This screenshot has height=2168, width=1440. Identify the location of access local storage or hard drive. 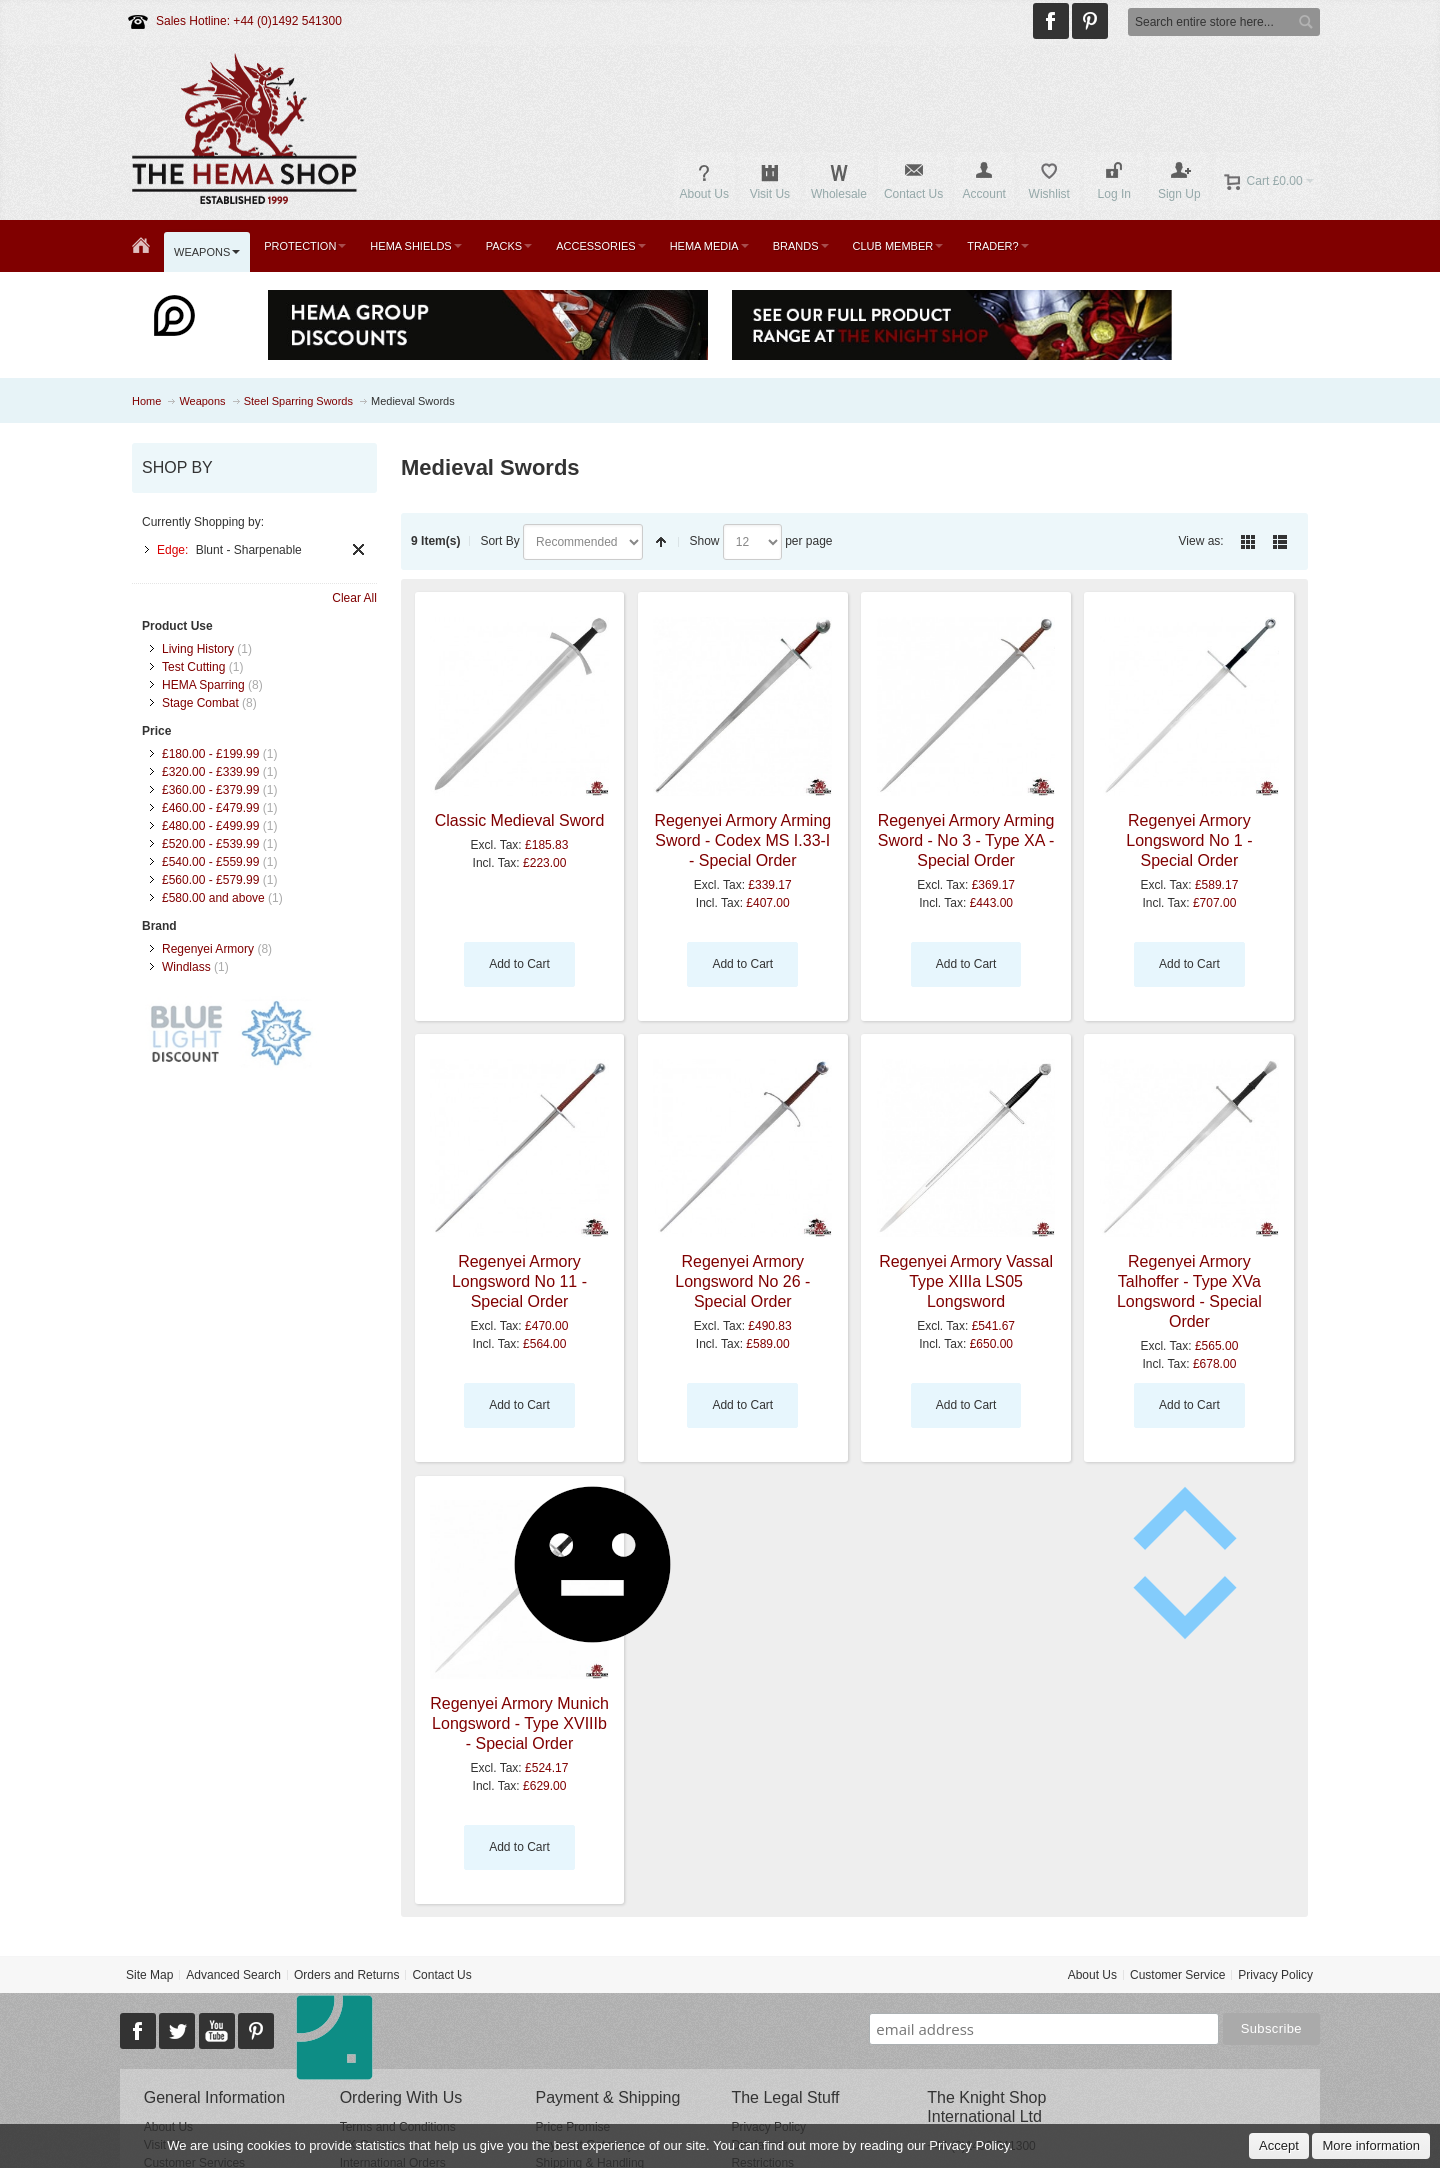
(334, 2037).